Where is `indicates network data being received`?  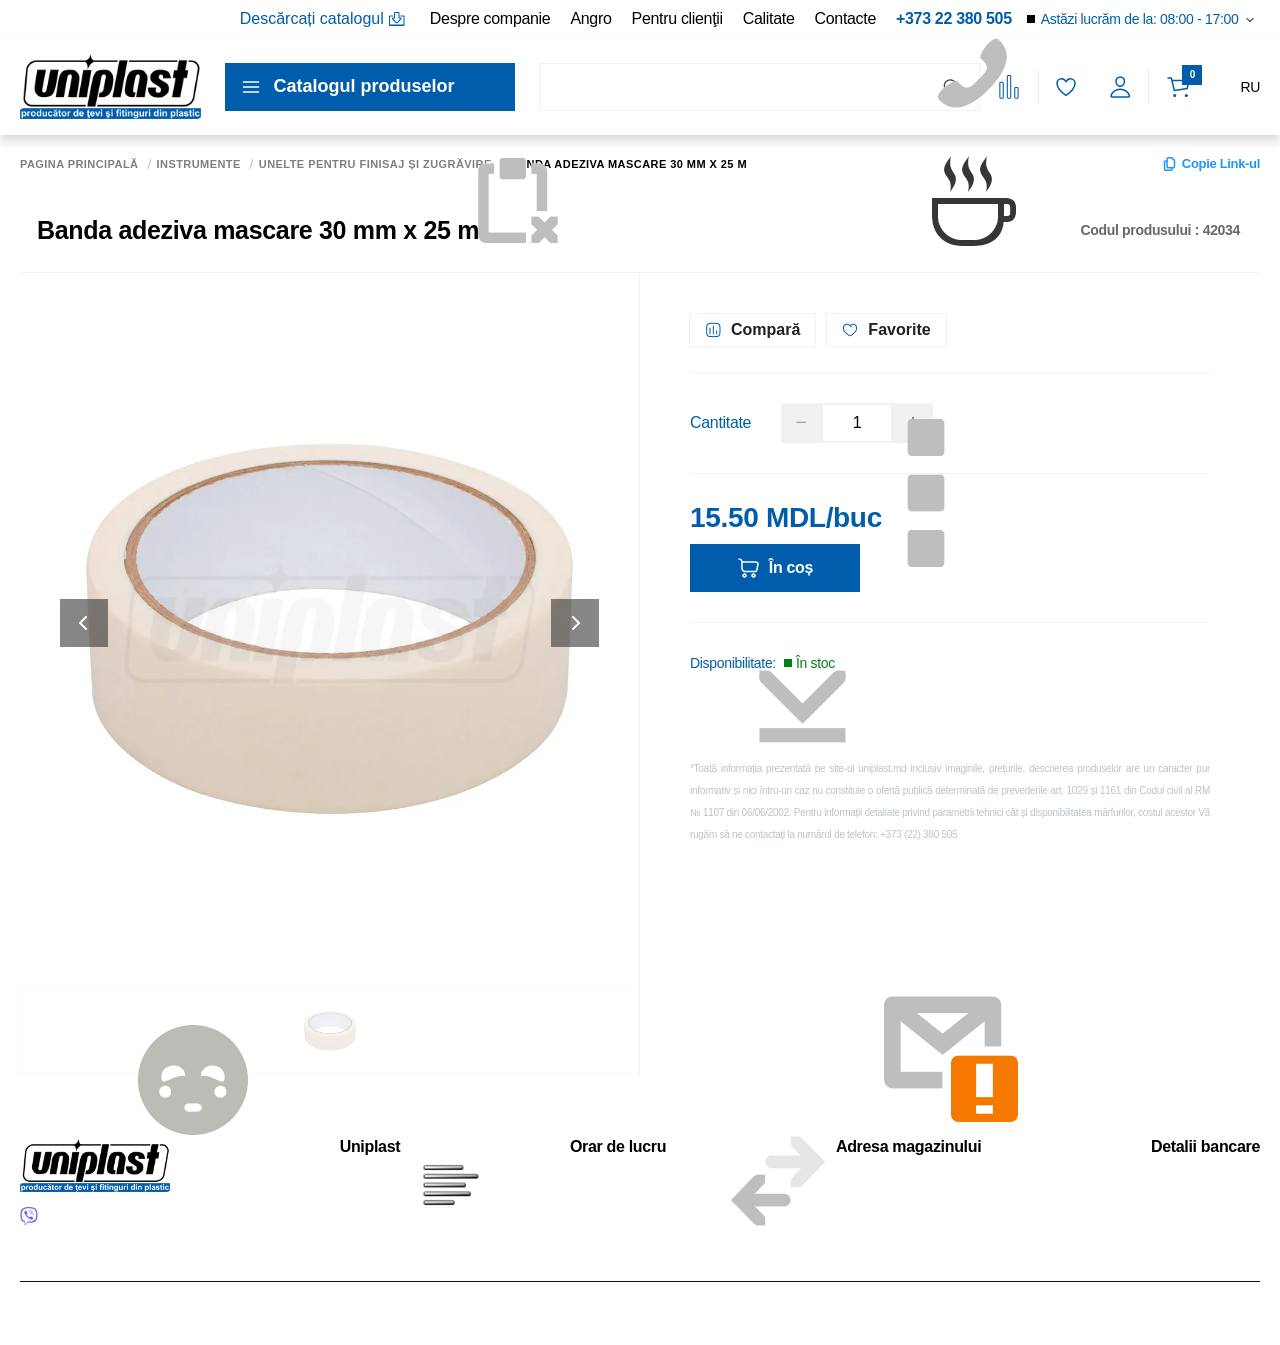 indicates network data being received is located at coordinates (778, 1181).